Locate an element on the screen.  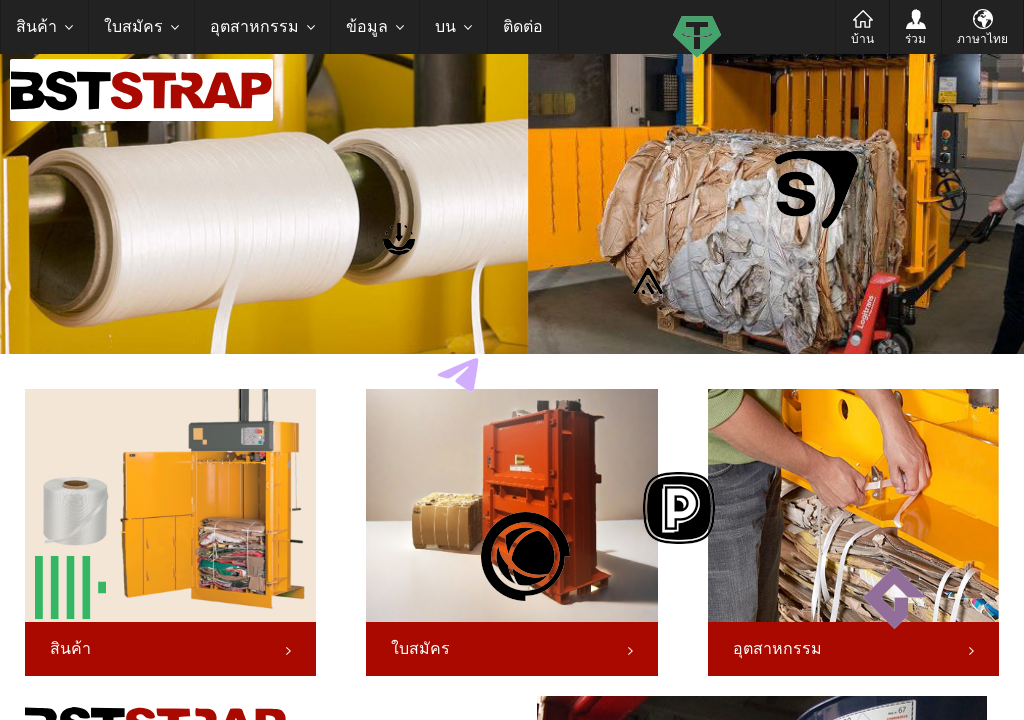
open peerlist profile or app is located at coordinates (679, 508).